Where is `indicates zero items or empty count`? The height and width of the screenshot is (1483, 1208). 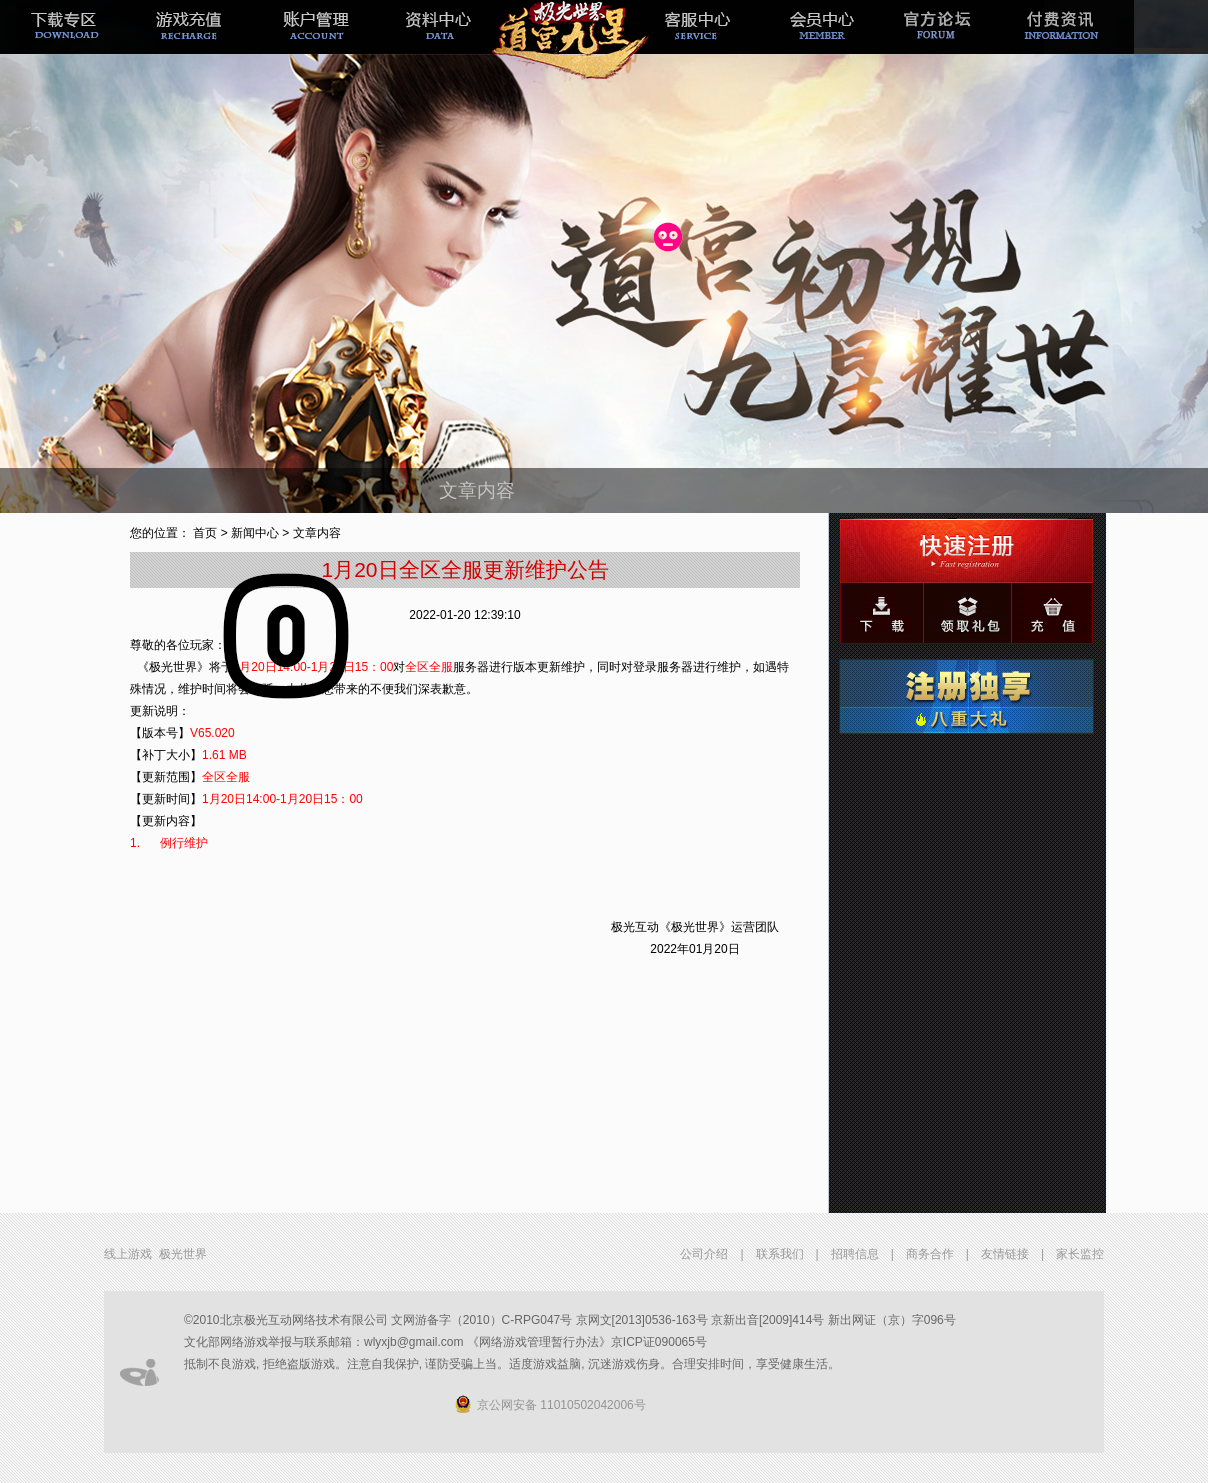
indicates zero items or empty count is located at coordinates (286, 636).